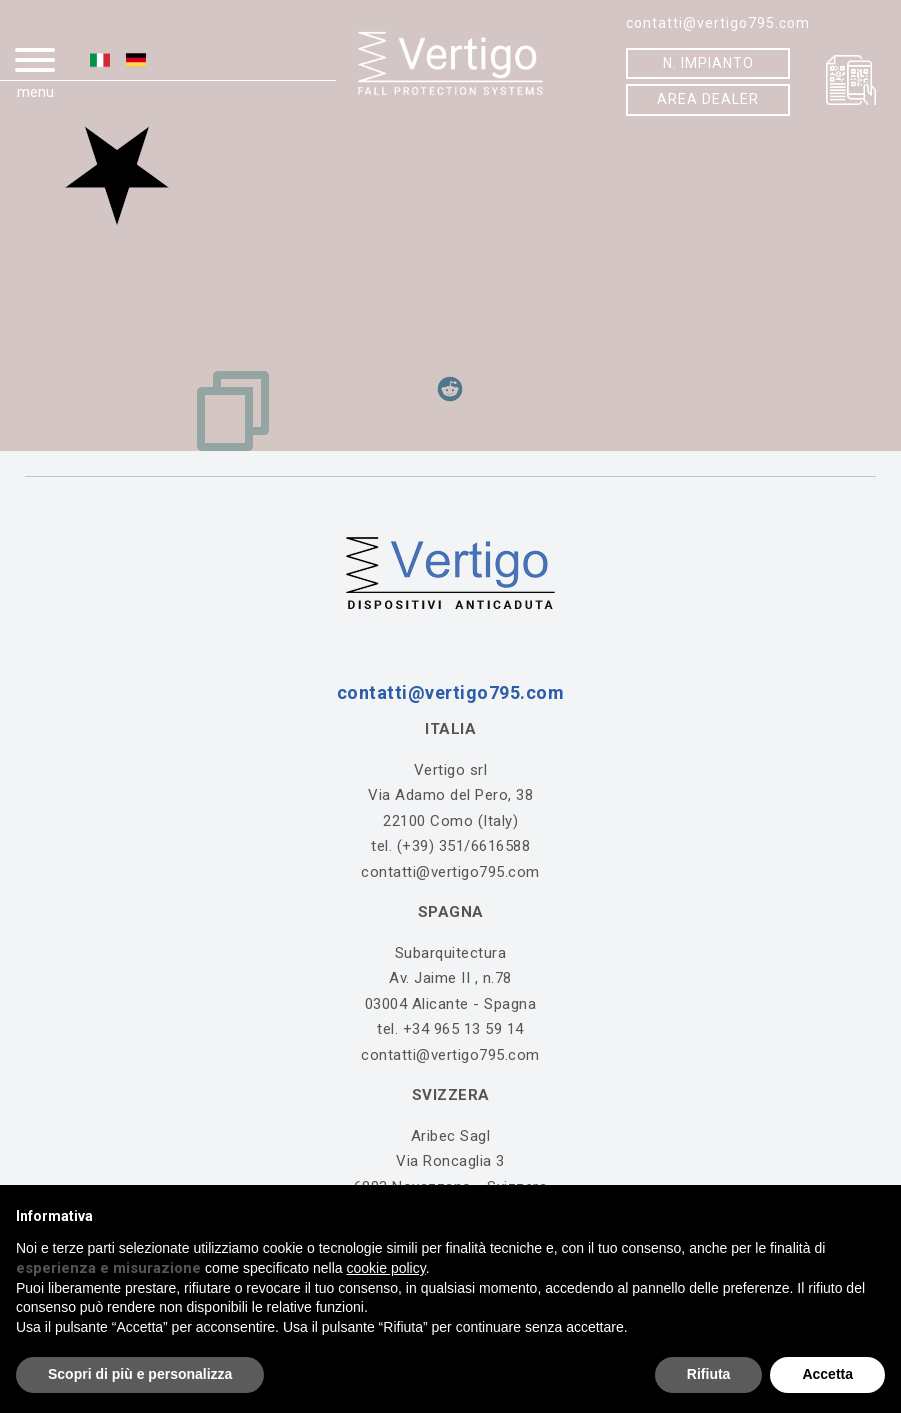 The image size is (901, 1413). What do you see at coordinates (450, 389) in the screenshot?
I see `open the Reddit app` at bounding box center [450, 389].